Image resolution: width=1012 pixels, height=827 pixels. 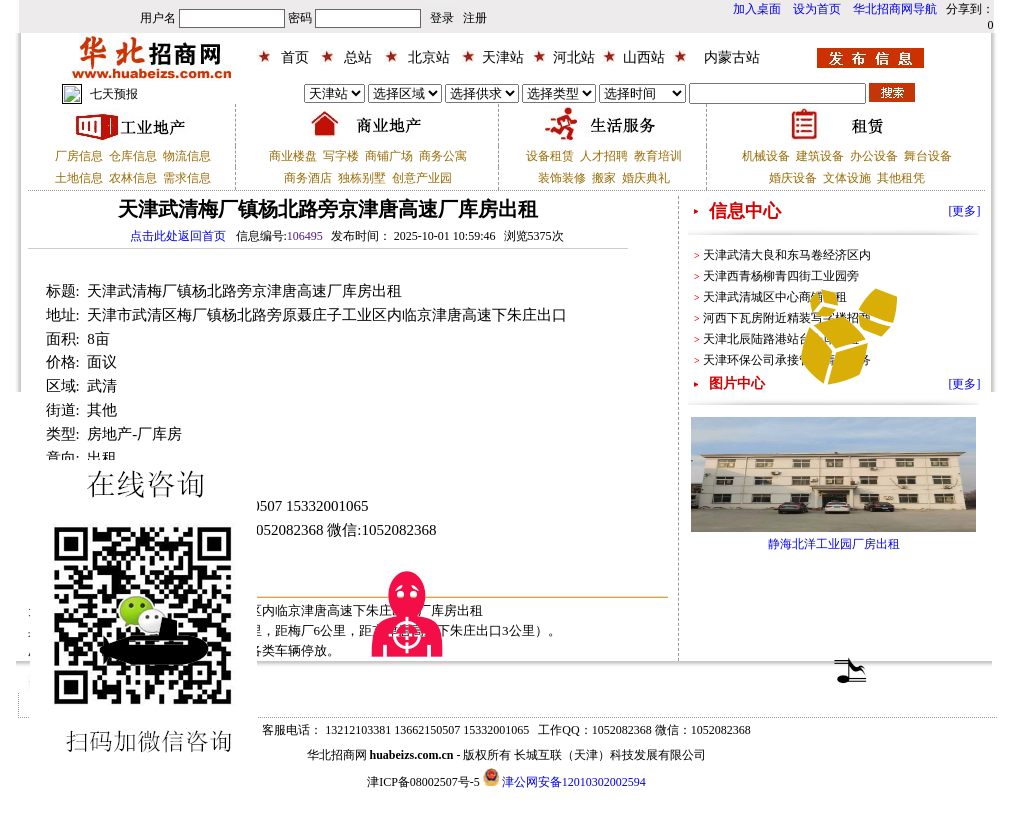 I want to click on target or aim at an enemy, so click(x=407, y=614).